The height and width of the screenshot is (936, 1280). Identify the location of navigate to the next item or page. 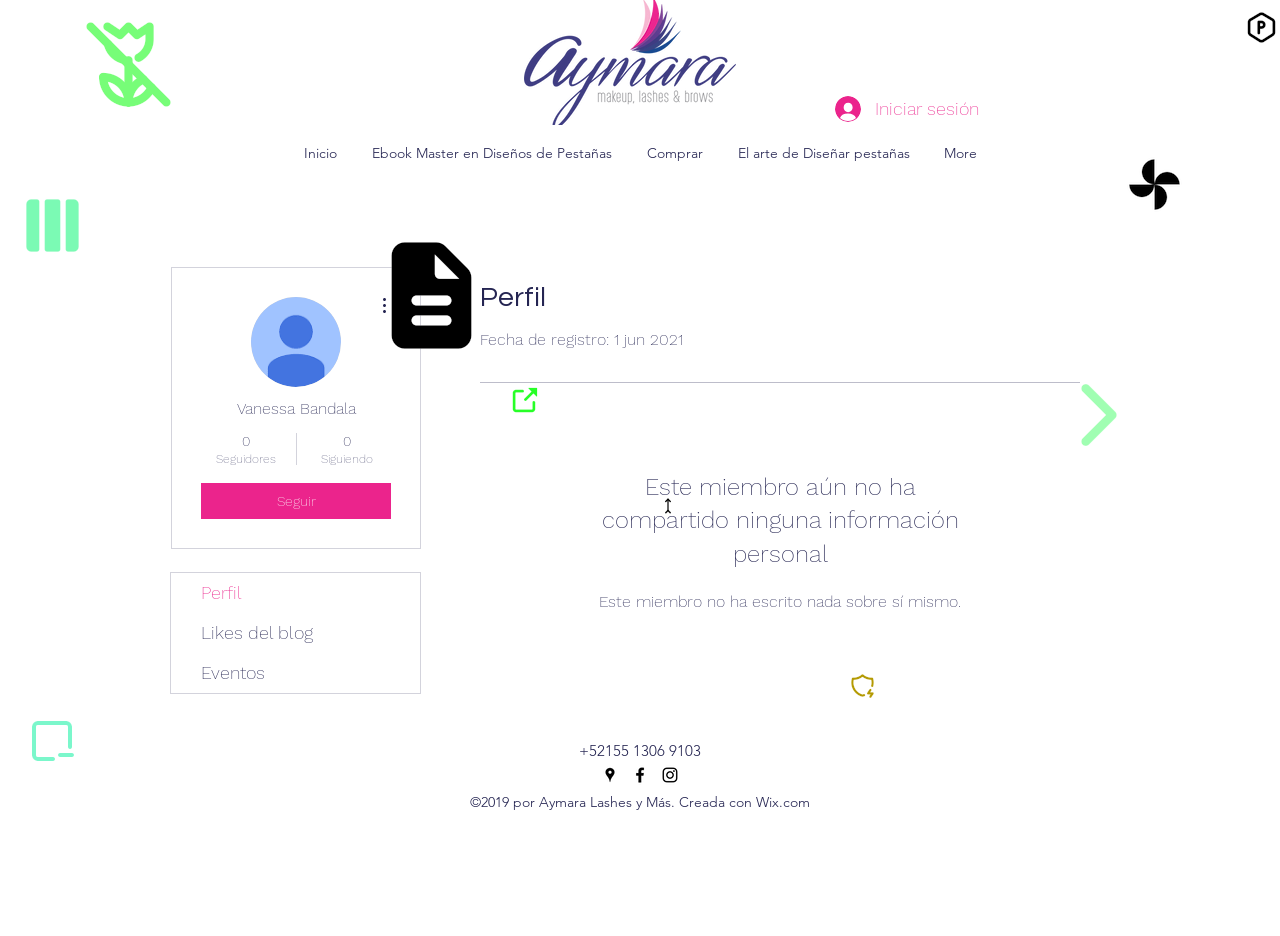
(1099, 415).